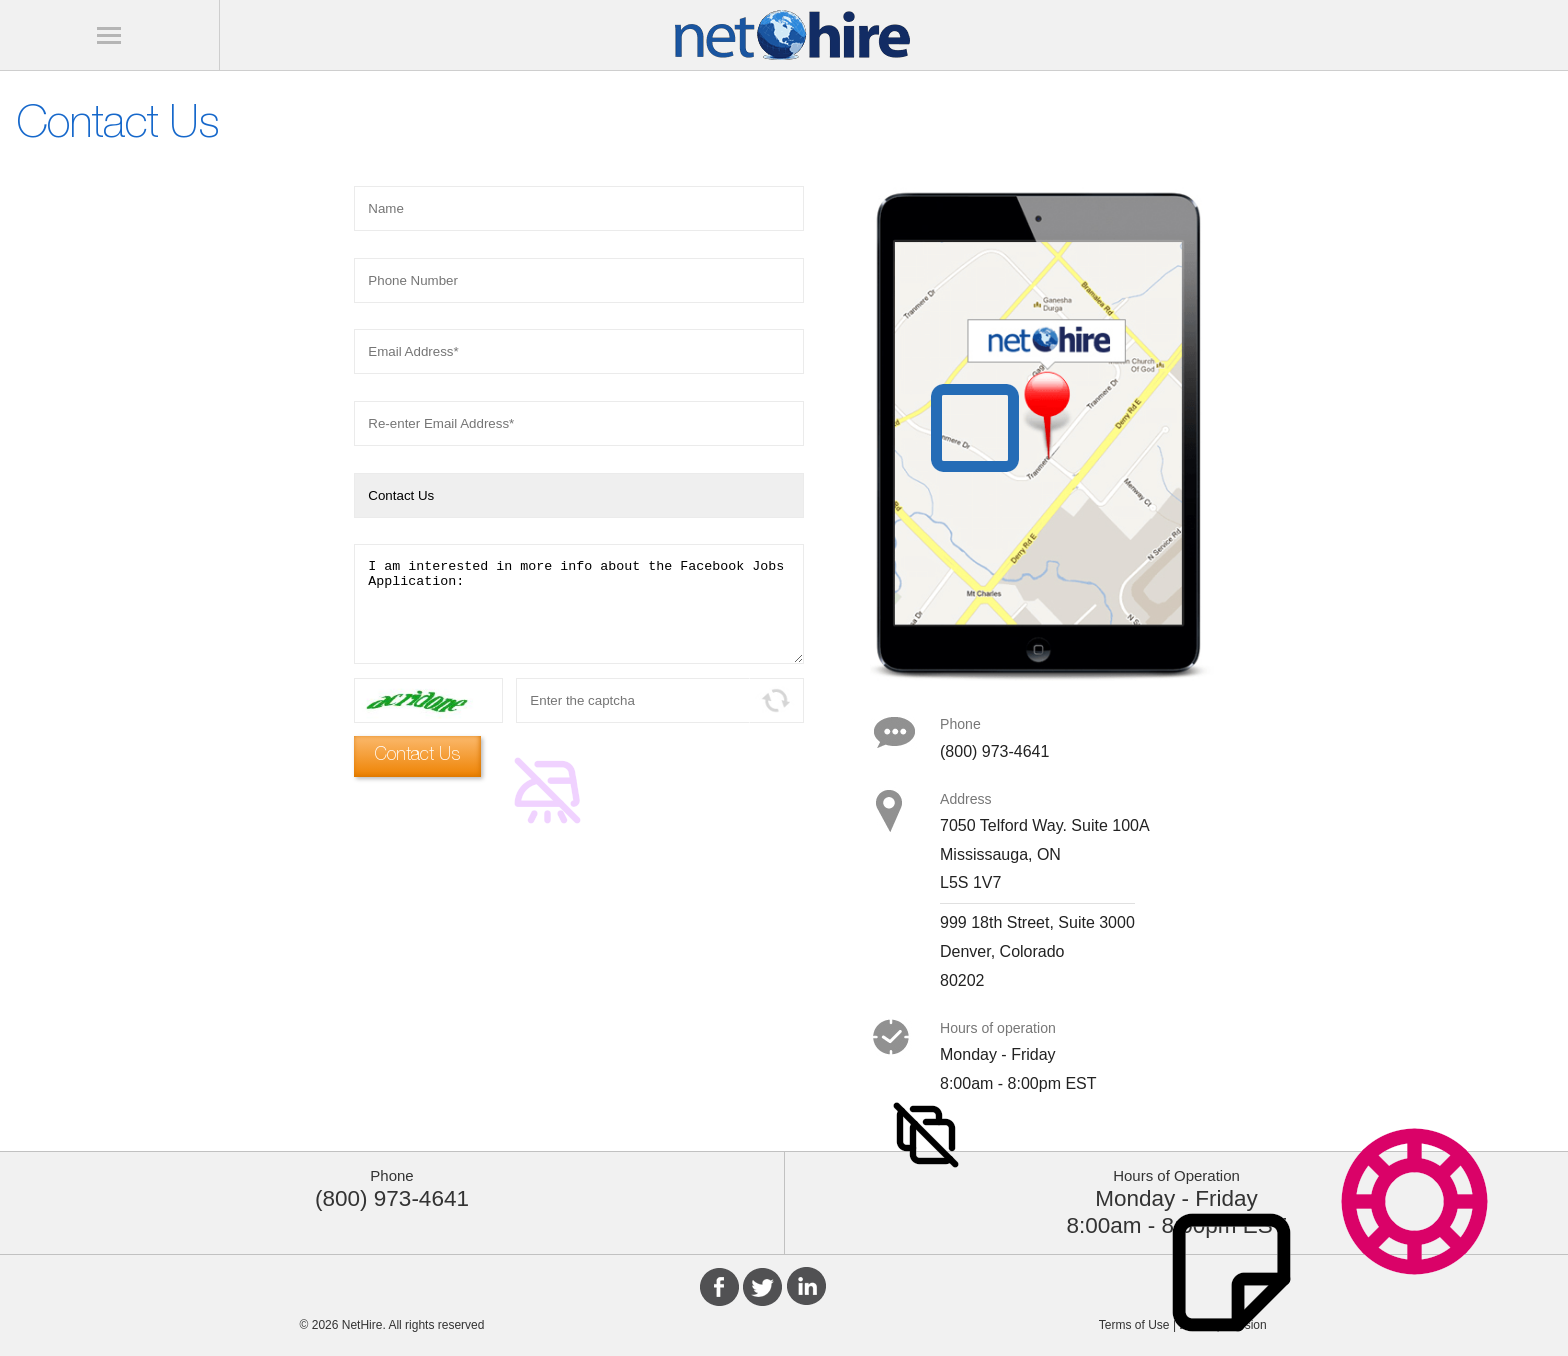 Image resolution: width=1568 pixels, height=1356 pixels. What do you see at coordinates (926, 1135) in the screenshot?
I see `copy function disabled or unavailable` at bounding box center [926, 1135].